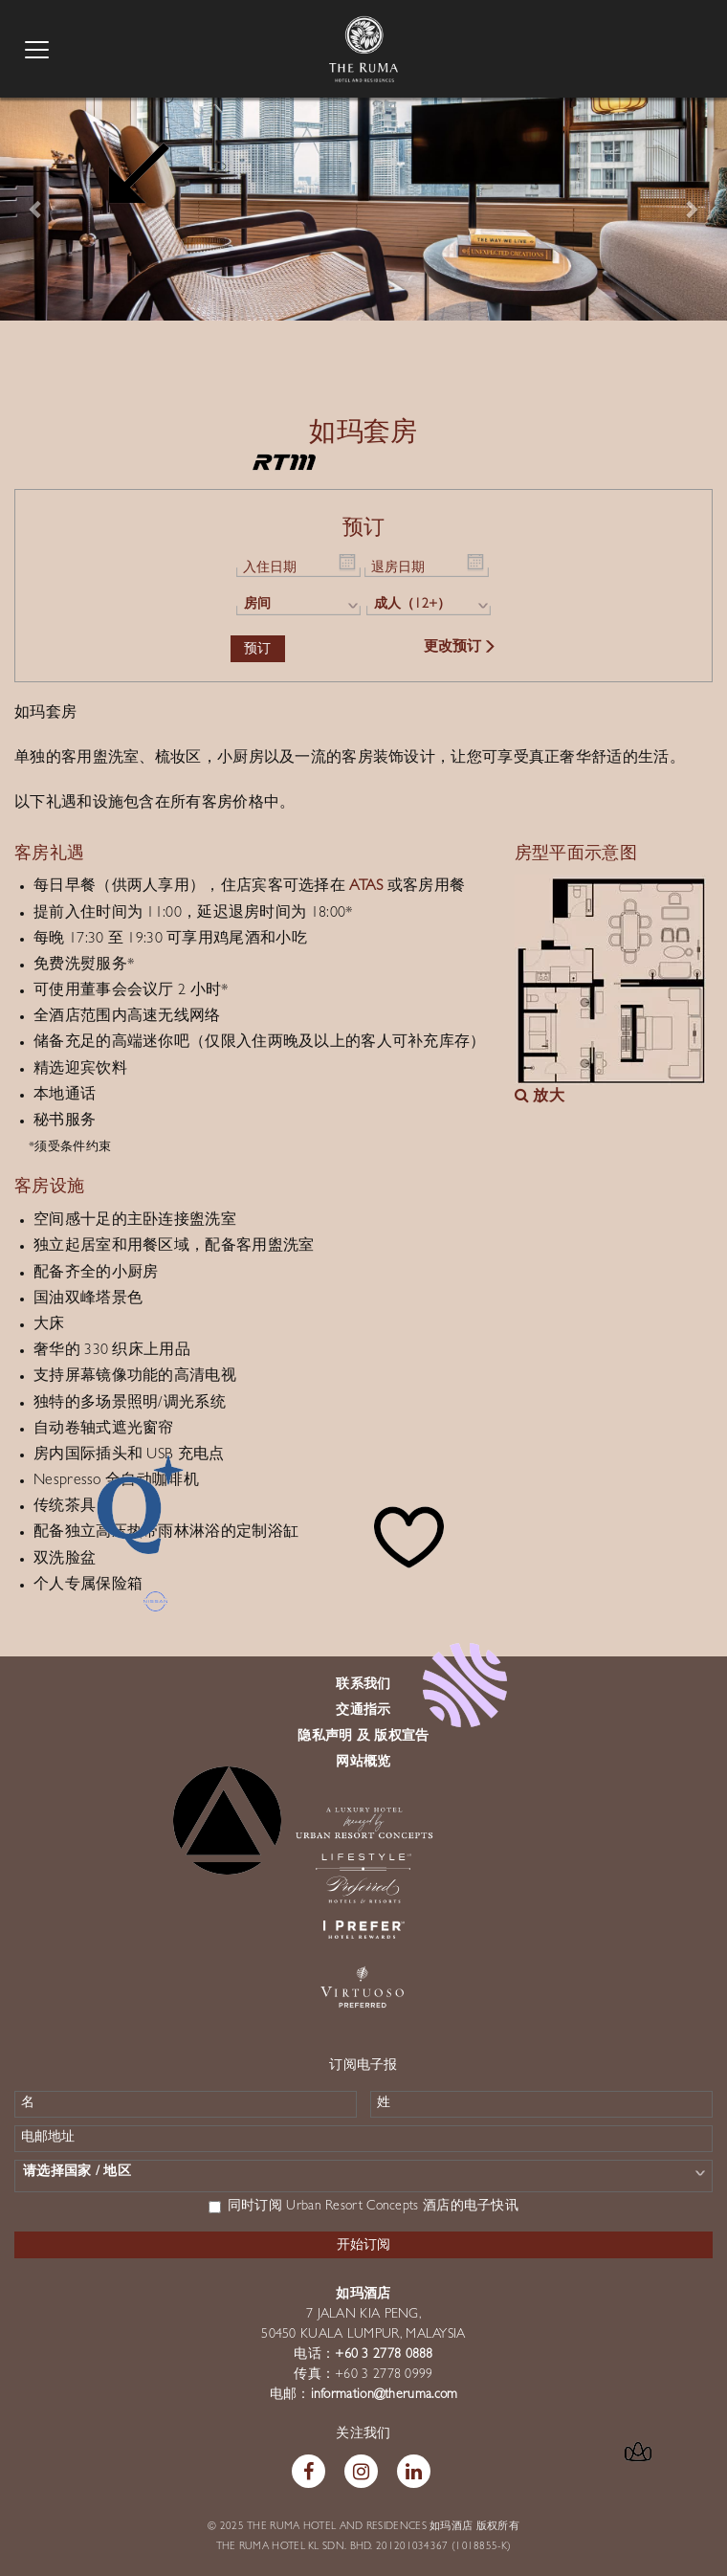 This screenshot has width=727, height=2576. I want to click on AppSignal logo, so click(638, 2452).